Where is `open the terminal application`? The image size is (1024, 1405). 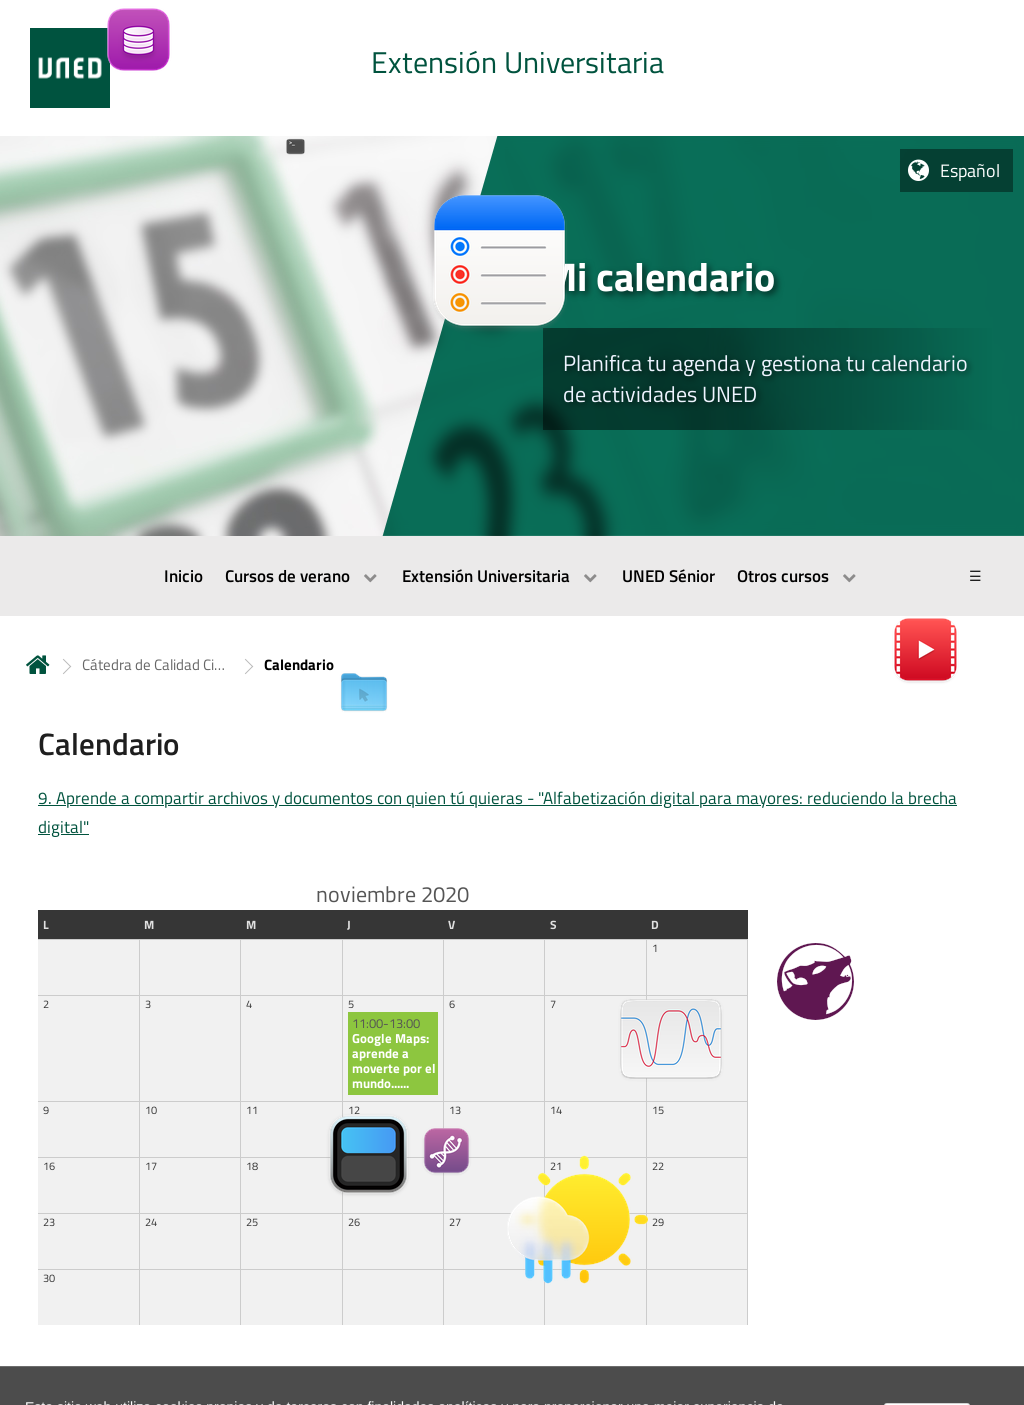 open the terminal application is located at coordinates (295, 146).